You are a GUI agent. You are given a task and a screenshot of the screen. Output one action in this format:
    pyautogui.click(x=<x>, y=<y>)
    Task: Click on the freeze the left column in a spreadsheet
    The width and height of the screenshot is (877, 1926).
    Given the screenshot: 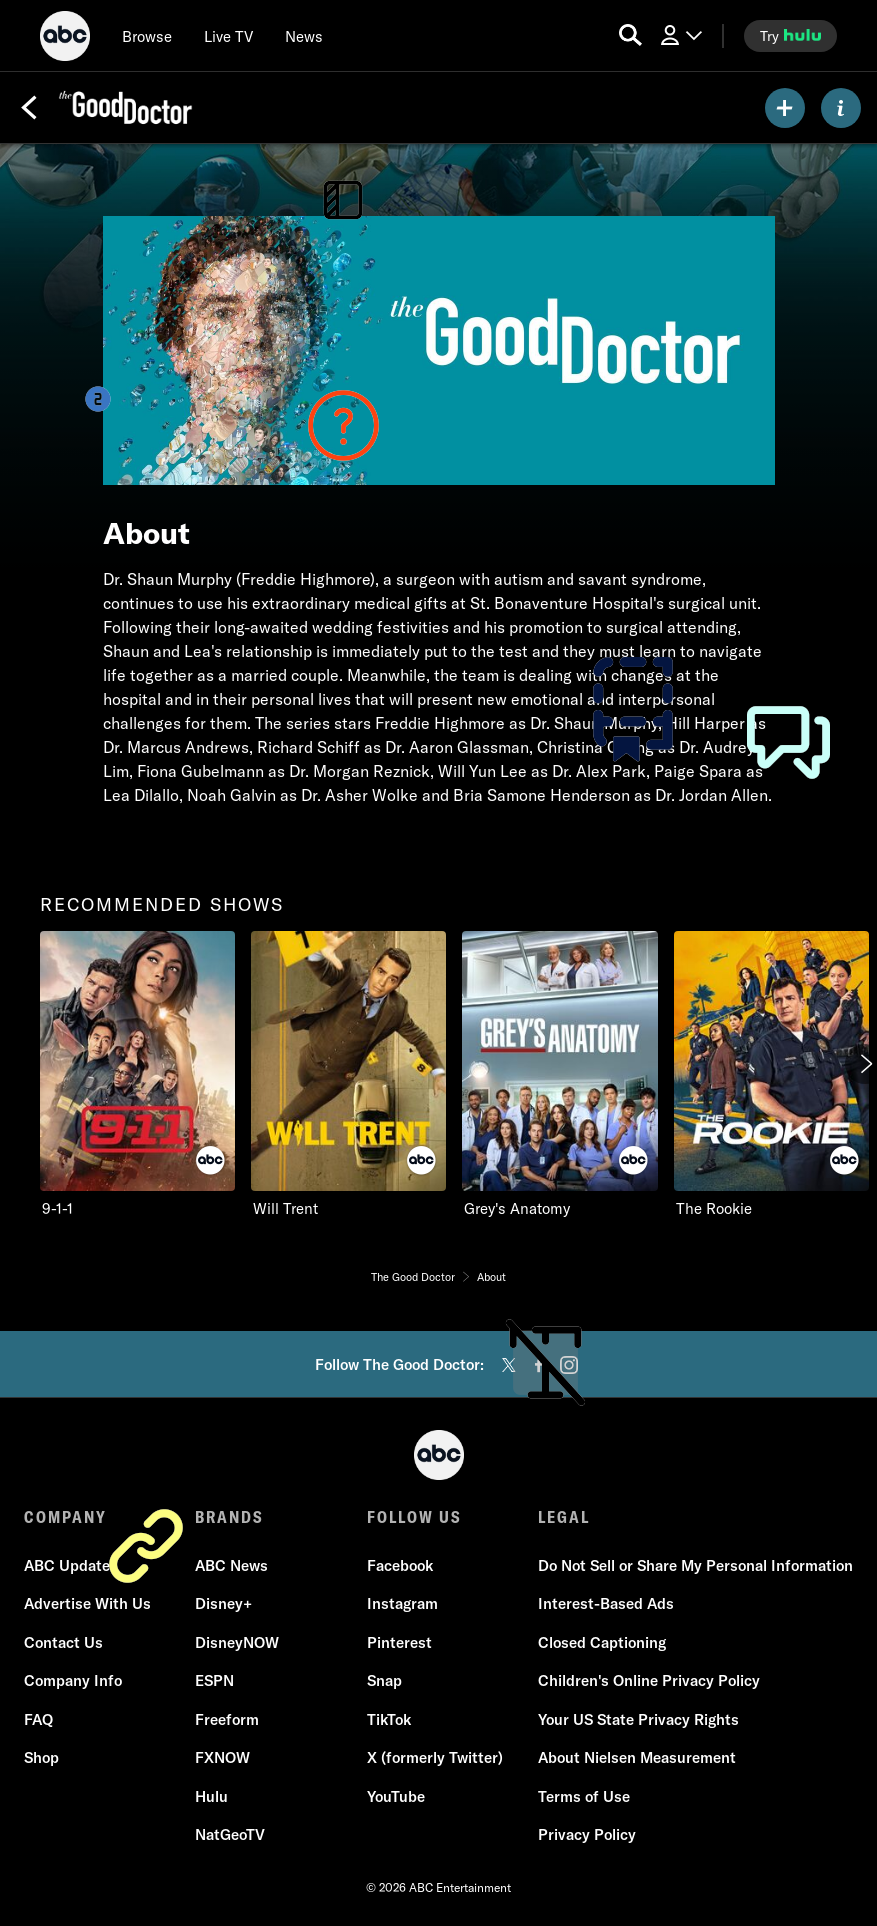 What is the action you would take?
    pyautogui.click(x=343, y=200)
    